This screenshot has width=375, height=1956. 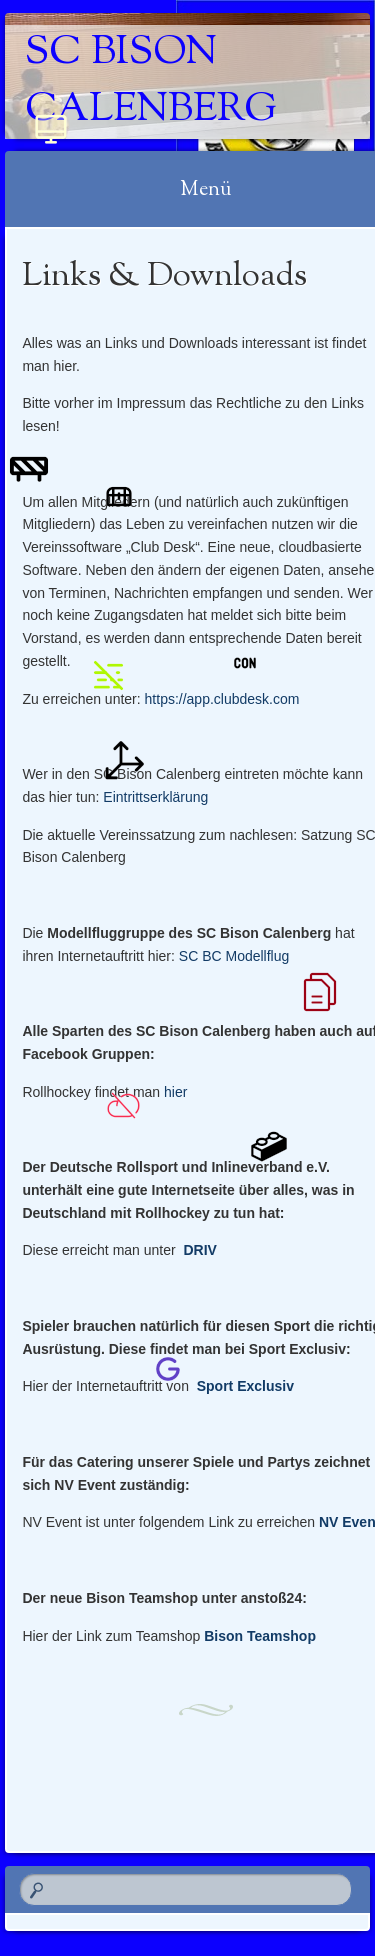 I want to click on switch to desktop view, so click(x=51, y=128).